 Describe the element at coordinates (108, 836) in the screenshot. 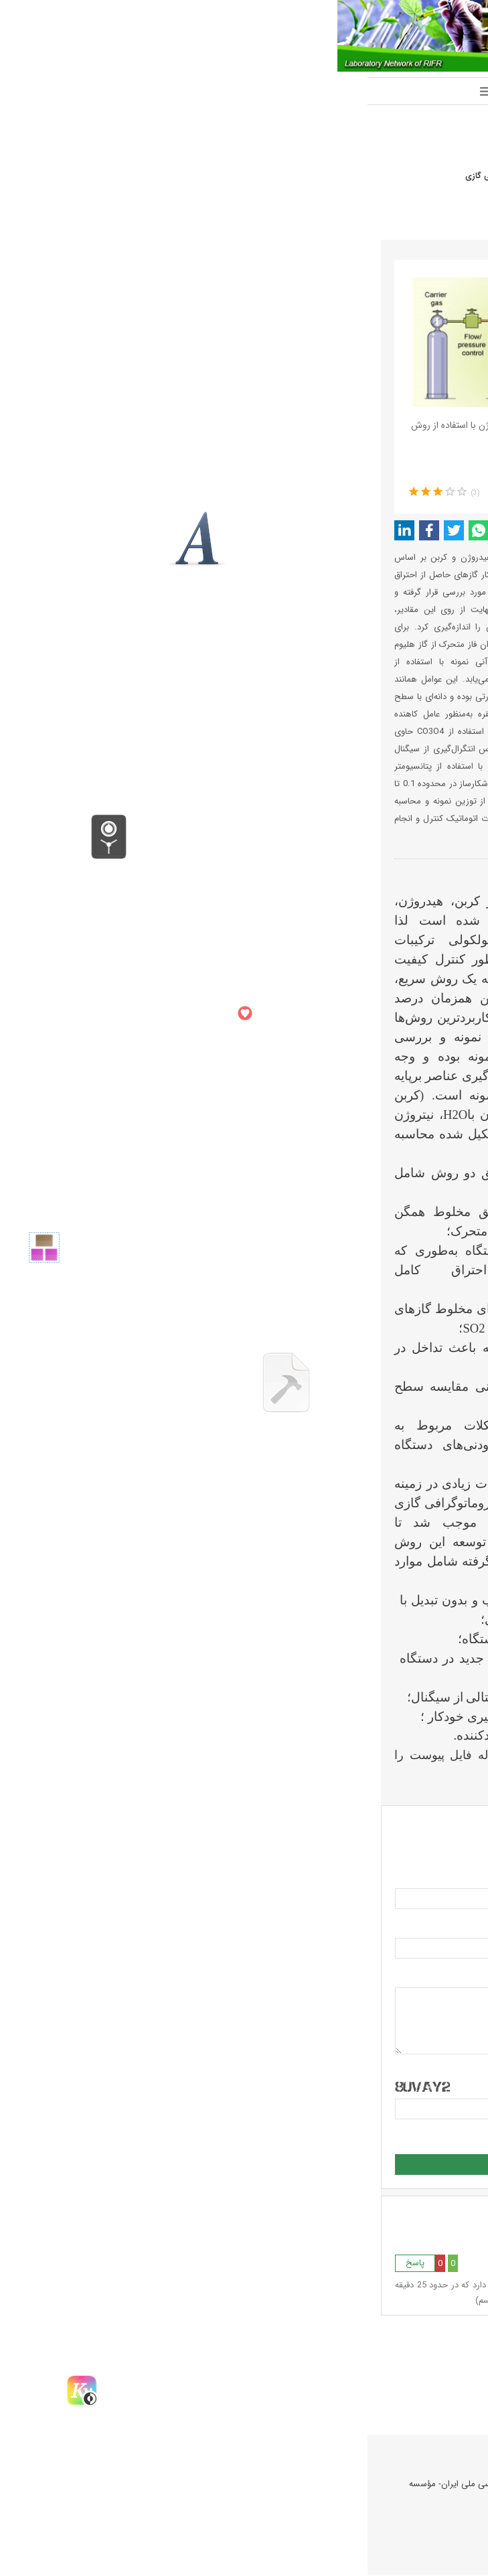

I see `open déjà dup backup utility` at that location.